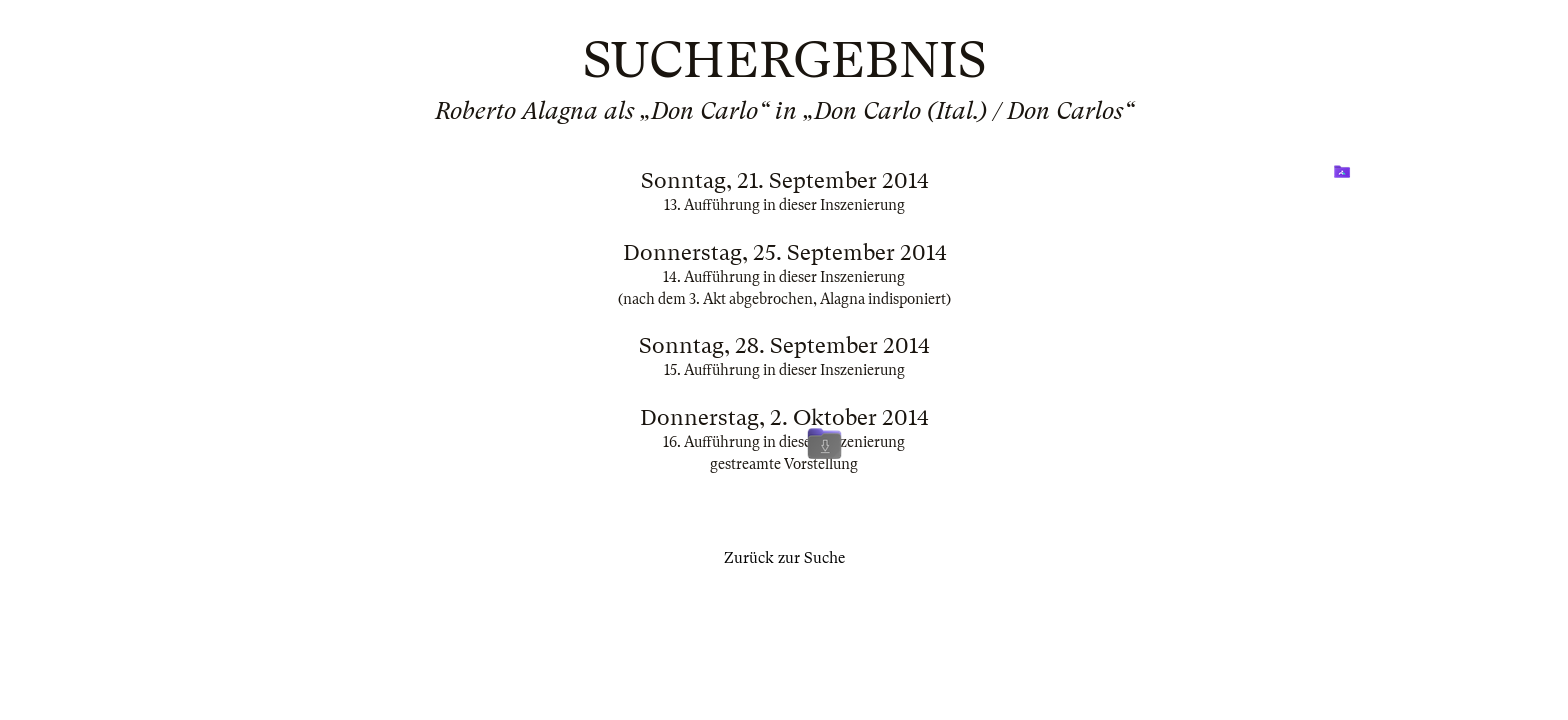 This screenshot has height=720, width=1568. Describe the element at coordinates (1342, 172) in the screenshot. I see `open wondershare famisafe app folder` at that location.